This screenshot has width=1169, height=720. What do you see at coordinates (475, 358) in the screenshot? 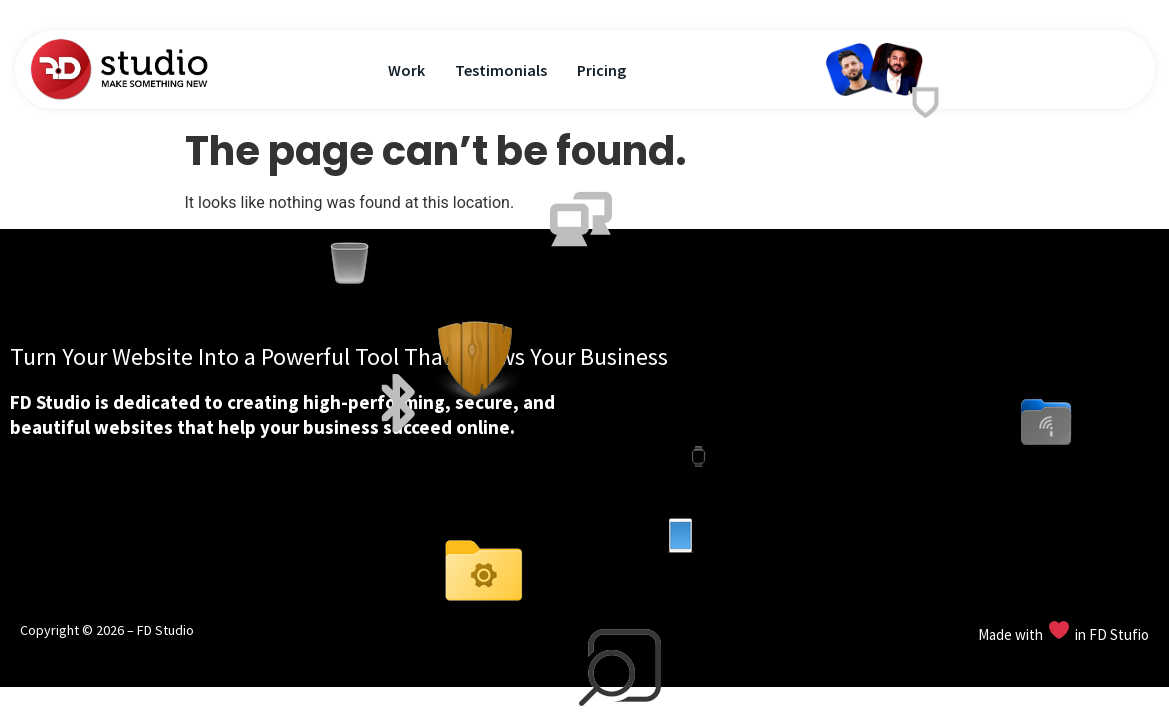
I see `indicates low security status for a connection or system` at bounding box center [475, 358].